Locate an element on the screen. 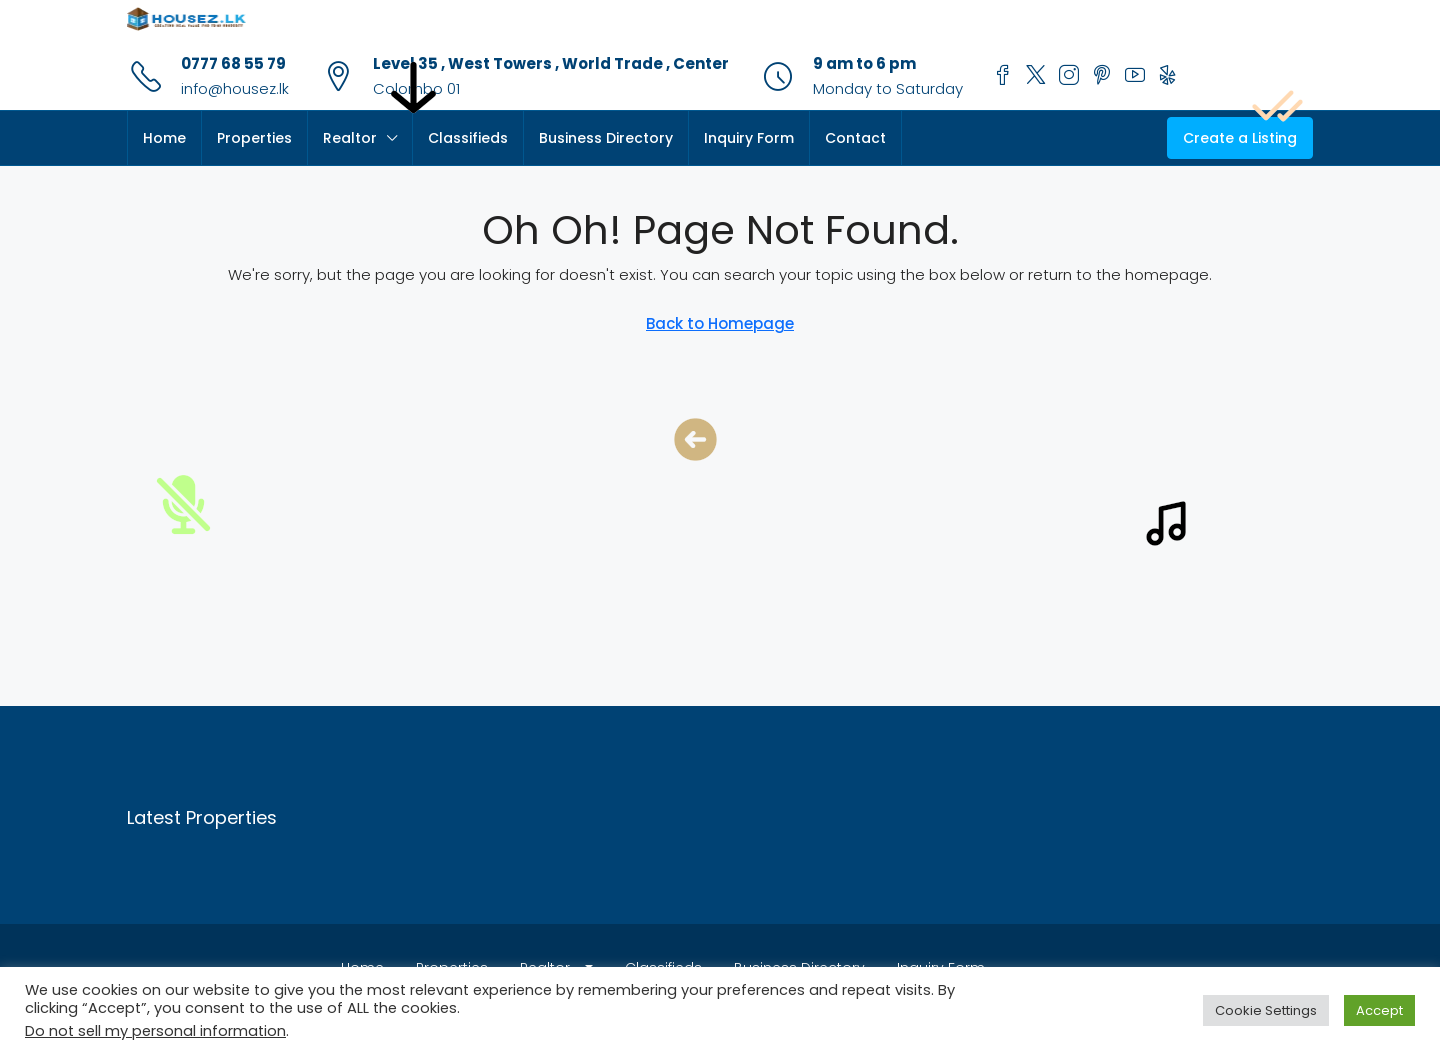 Image resolution: width=1440 pixels, height=1054 pixels. go back to the previous screen is located at coordinates (695, 439).